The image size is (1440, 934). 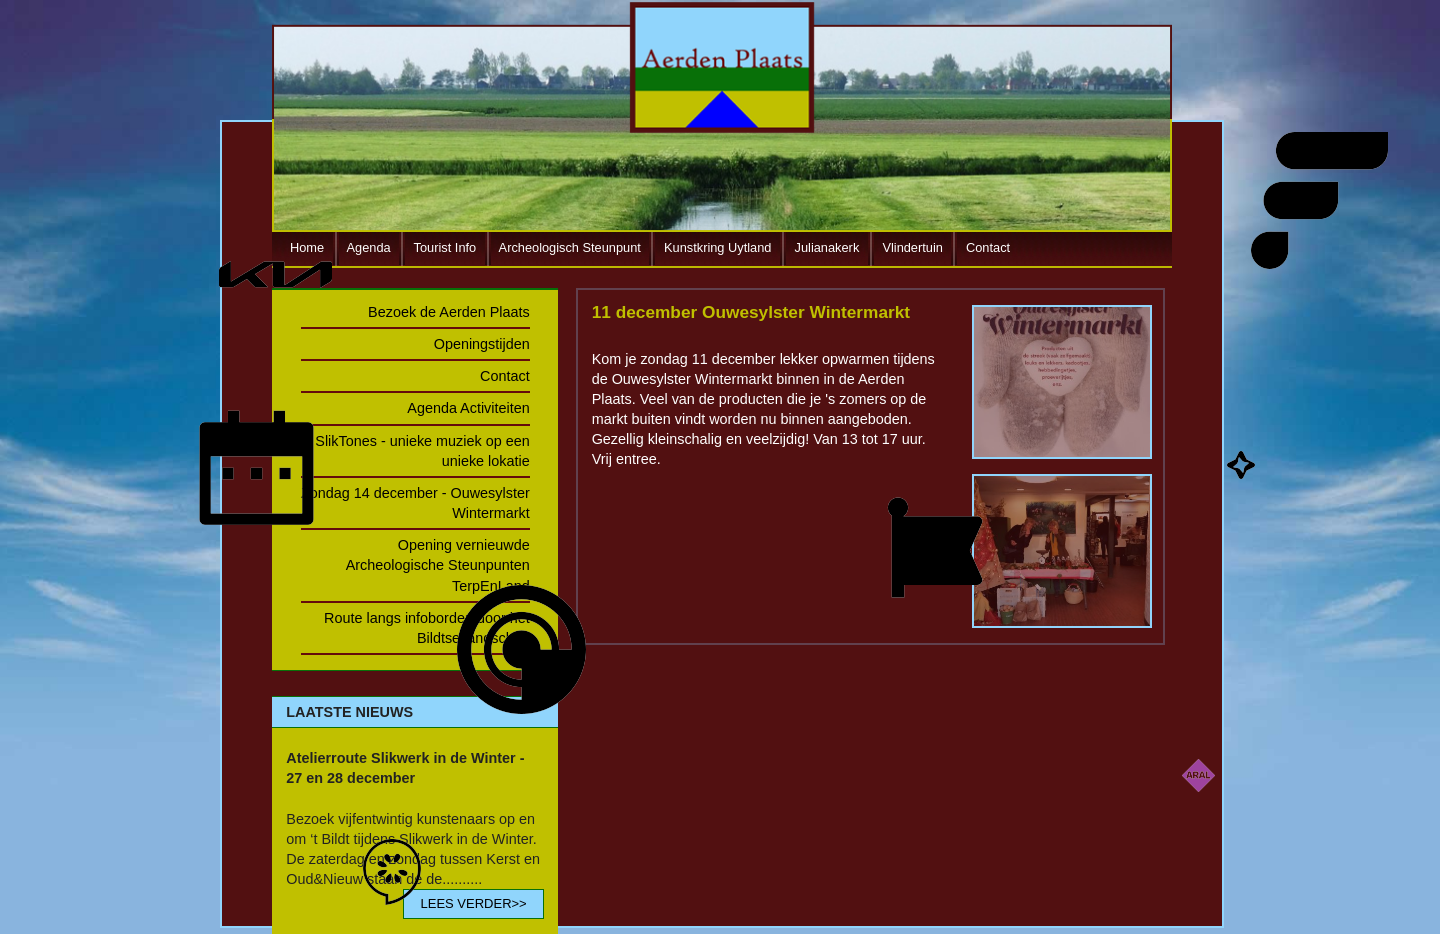 What do you see at coordinates (256, 473) in the screenshot?
I see `view calendar or scheduled events` at bounding box center [256, 473].